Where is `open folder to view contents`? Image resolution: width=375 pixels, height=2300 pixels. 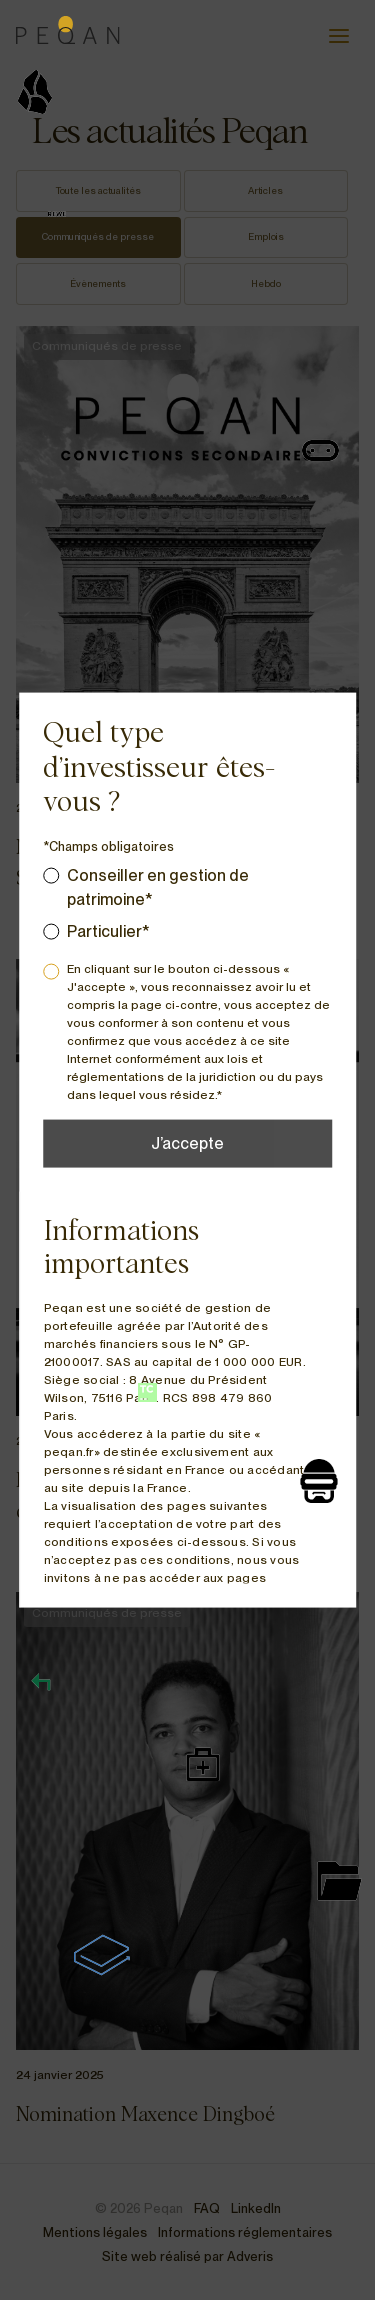 open folder to view contents is located at coordinates (339, 1881).